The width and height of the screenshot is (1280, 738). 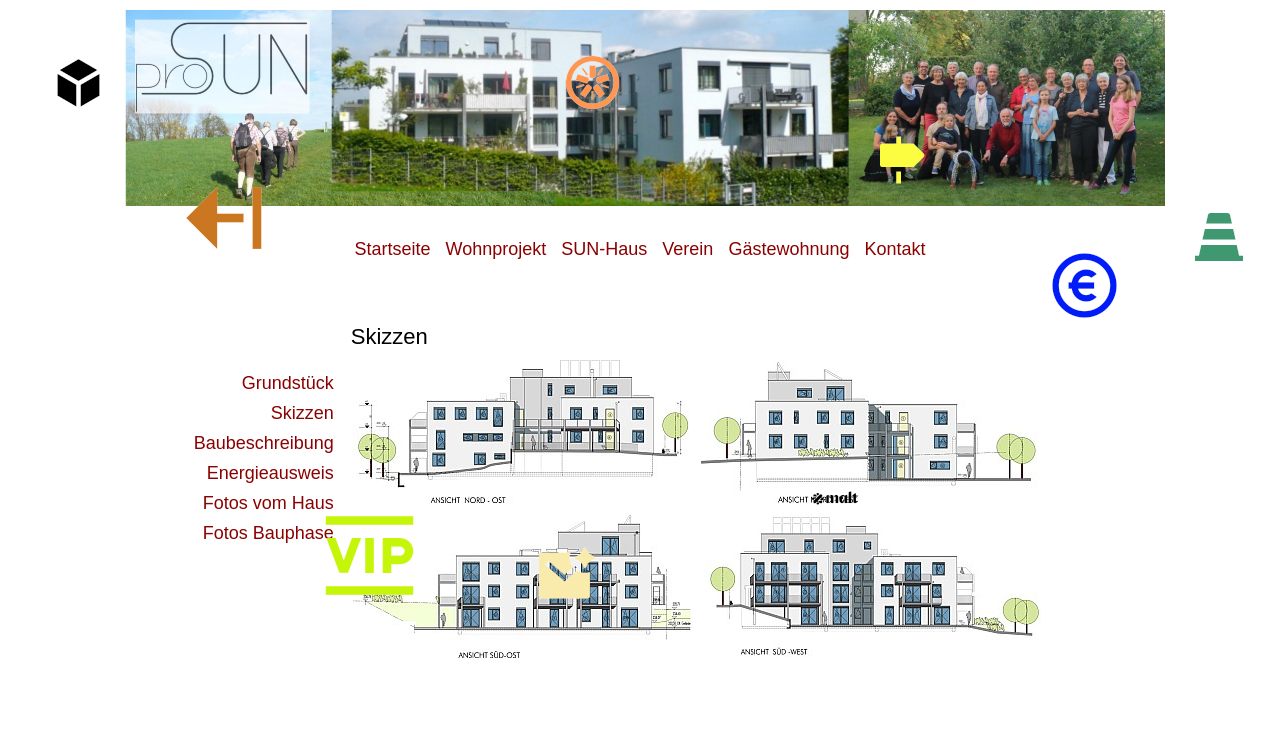 I want to click on jasmine testing framework logo, so click(x=592, y=82).